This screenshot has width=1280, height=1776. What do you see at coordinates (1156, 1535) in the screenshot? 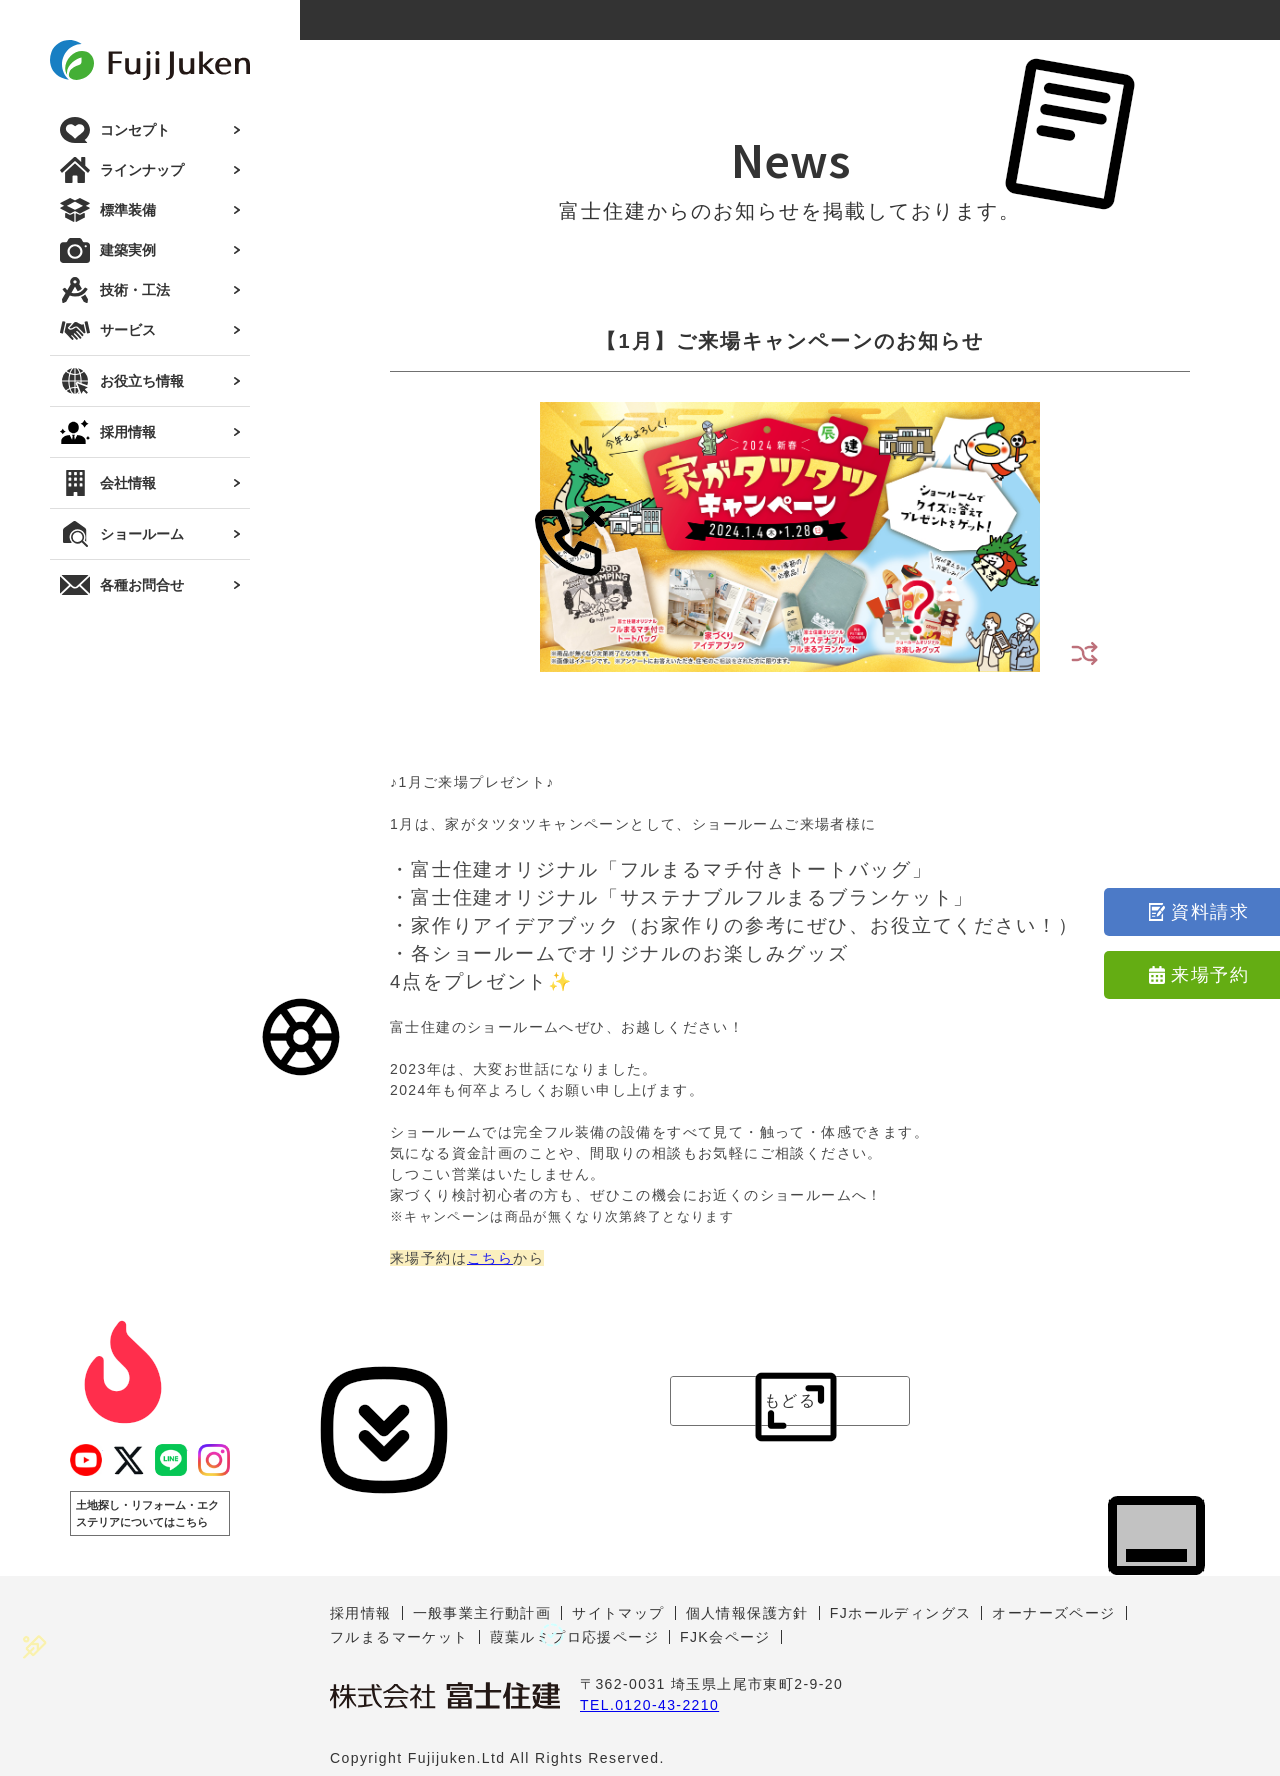
I see `access video player controls or captions` at bounding box center [1156, 1535].